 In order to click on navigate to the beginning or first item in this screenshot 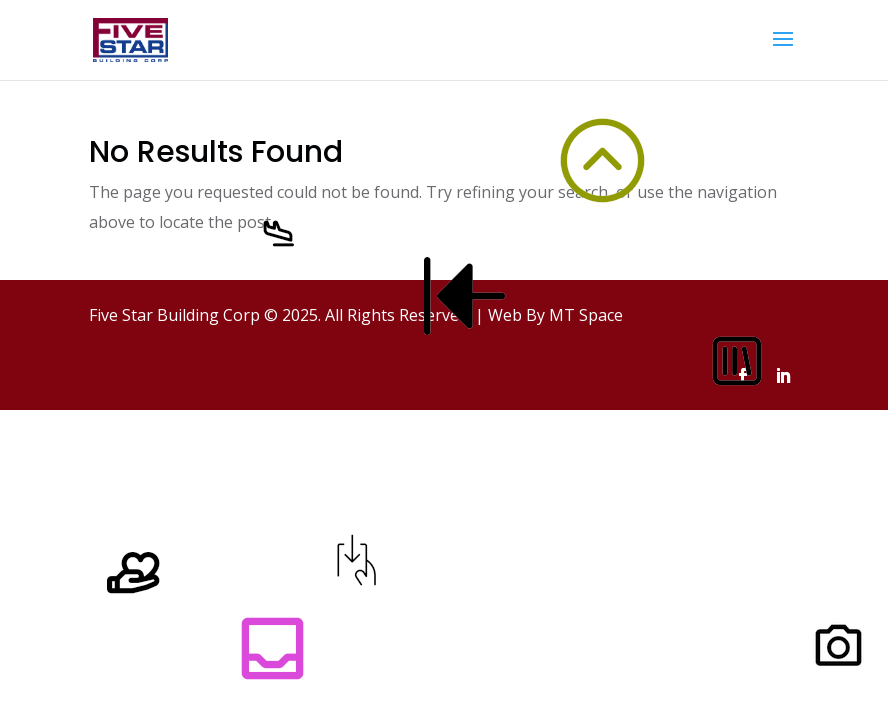, I will do `click(463, 296)`.